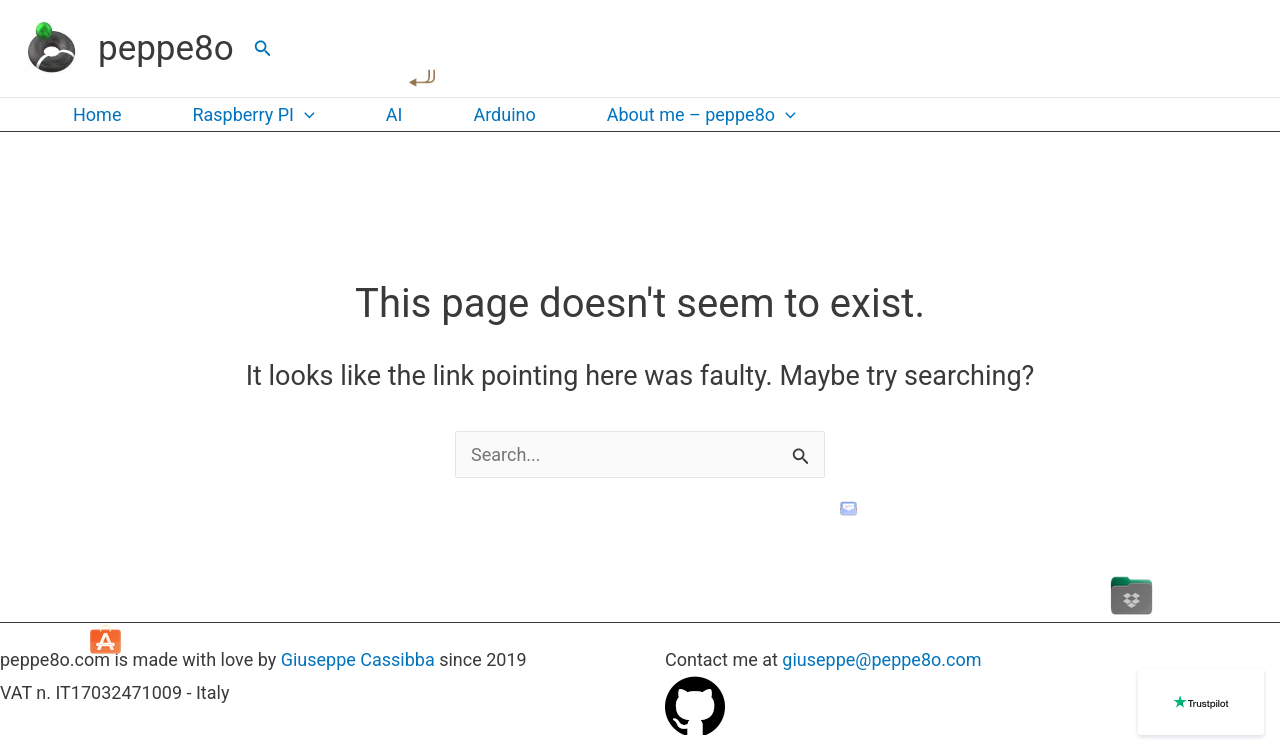 The height and width of the screenshot is (755, 1280). I want to click on open the mail application, so click(848, 508).